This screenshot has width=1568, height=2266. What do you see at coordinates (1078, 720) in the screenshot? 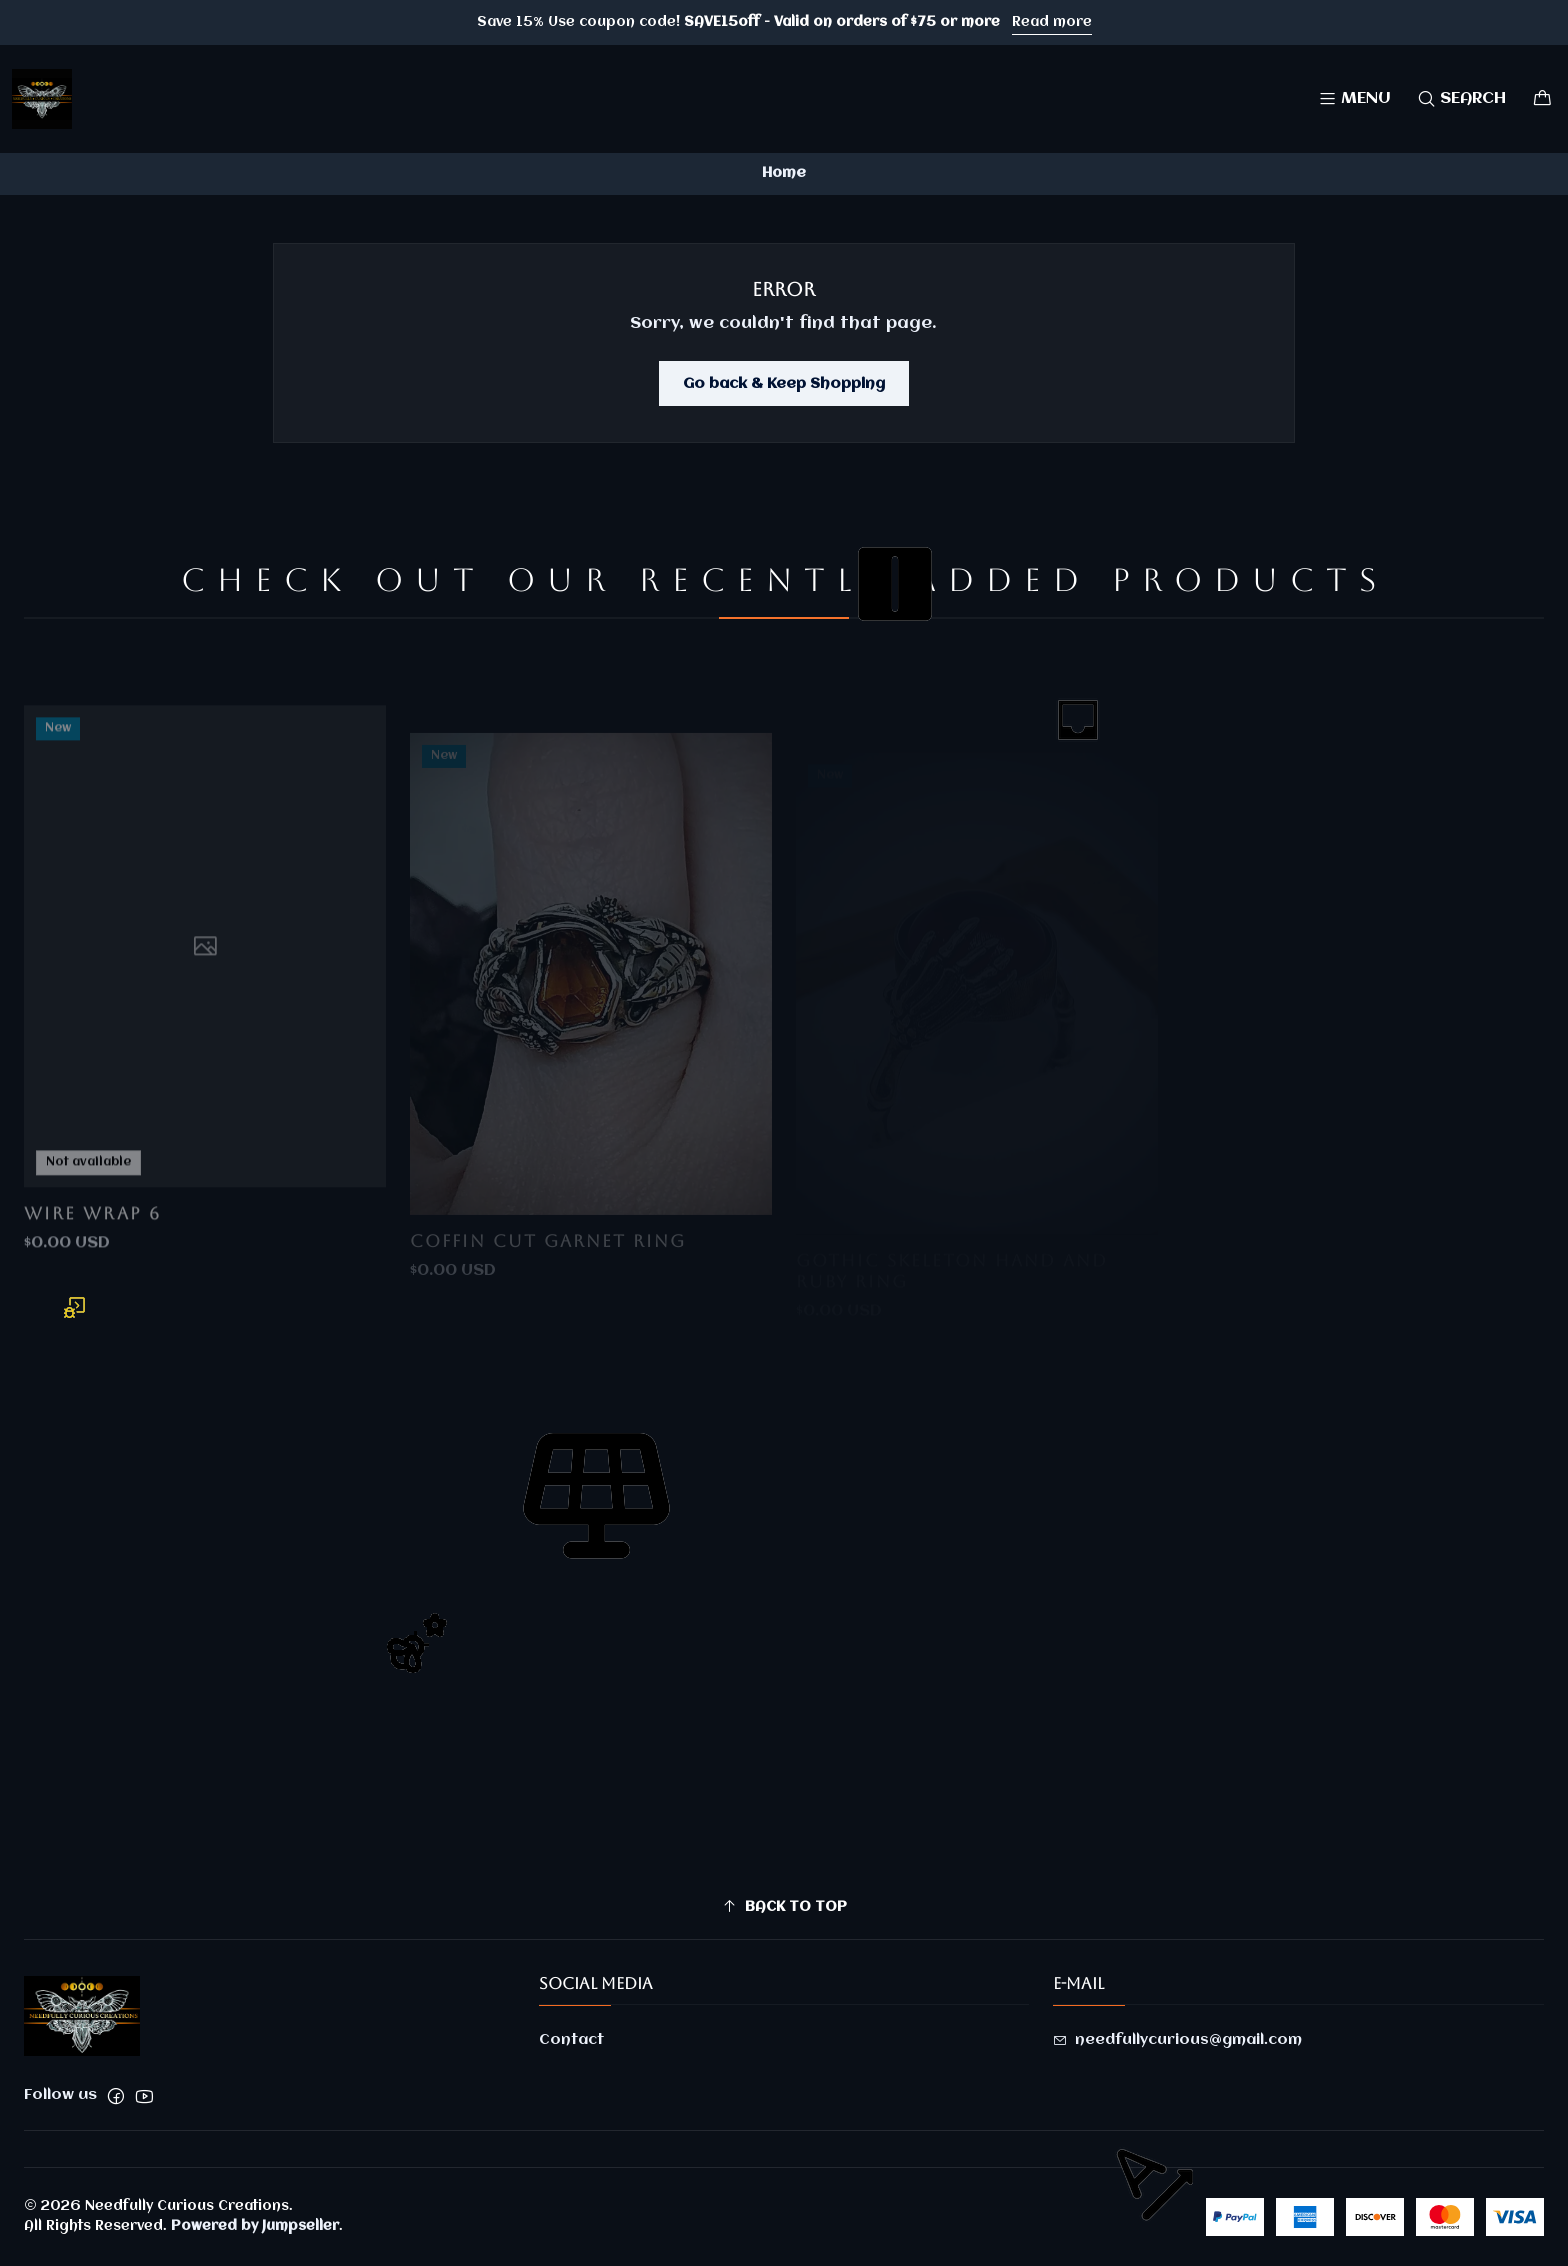
I see `access your inbox` at bounding box center [1078, 720].